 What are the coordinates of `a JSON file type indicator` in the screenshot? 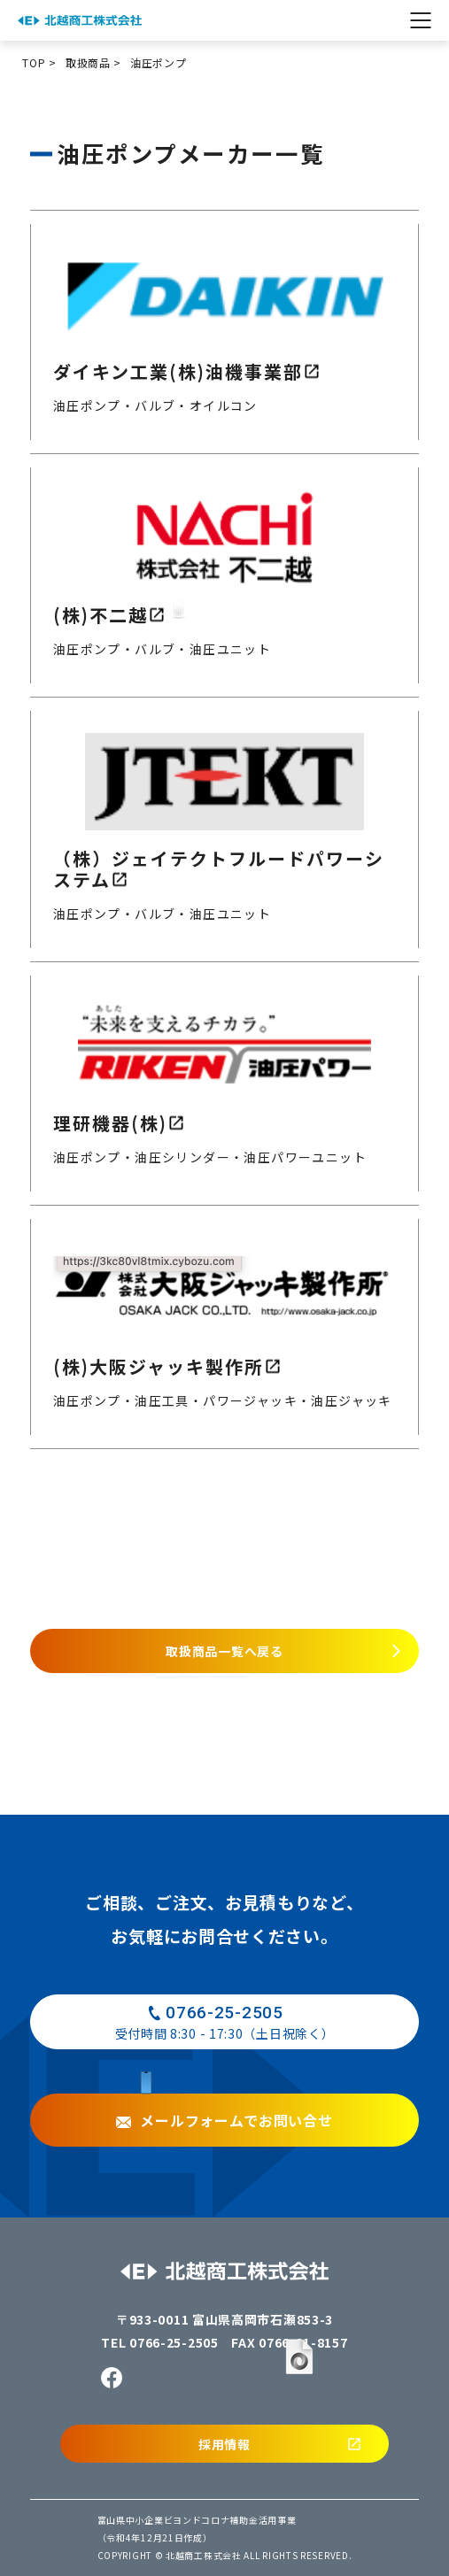 It's located at (299, 2357).